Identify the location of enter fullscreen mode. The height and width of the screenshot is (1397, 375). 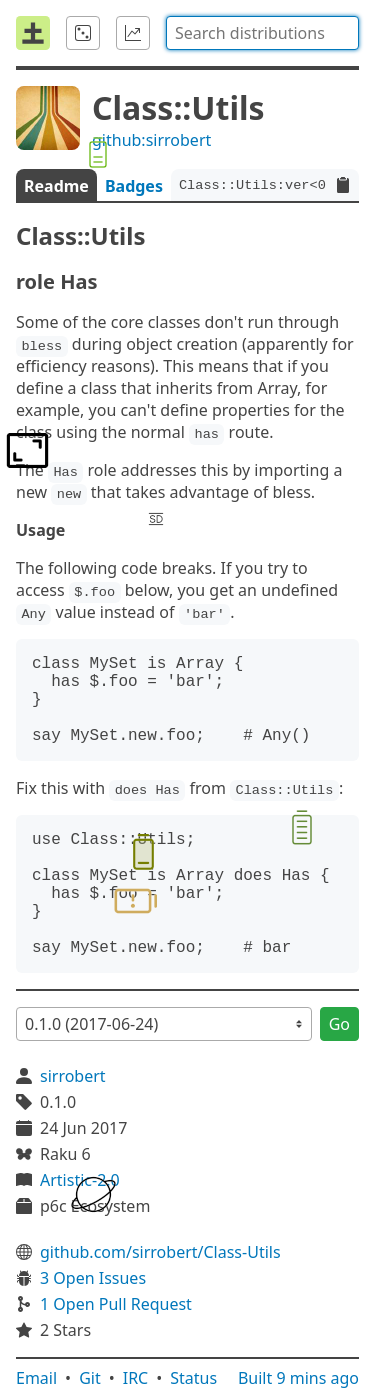
(27, 450).